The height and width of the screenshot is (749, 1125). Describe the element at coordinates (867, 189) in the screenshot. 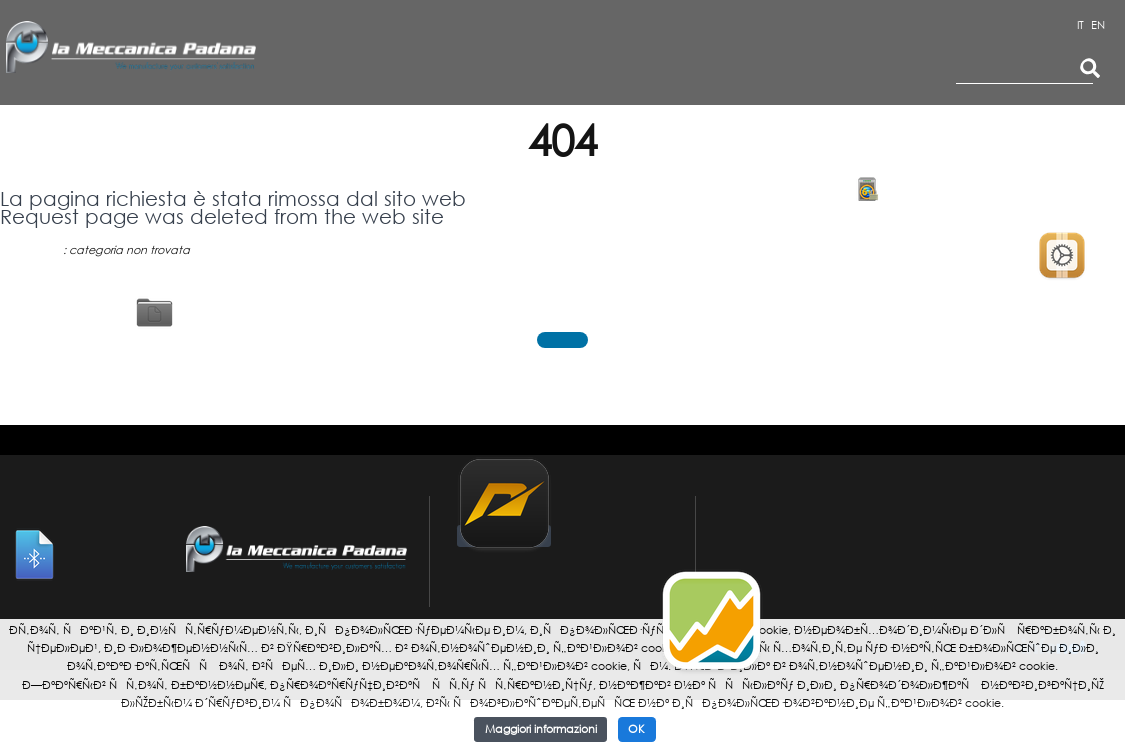

I see `locked RAID 6+ storage volume` at that location.